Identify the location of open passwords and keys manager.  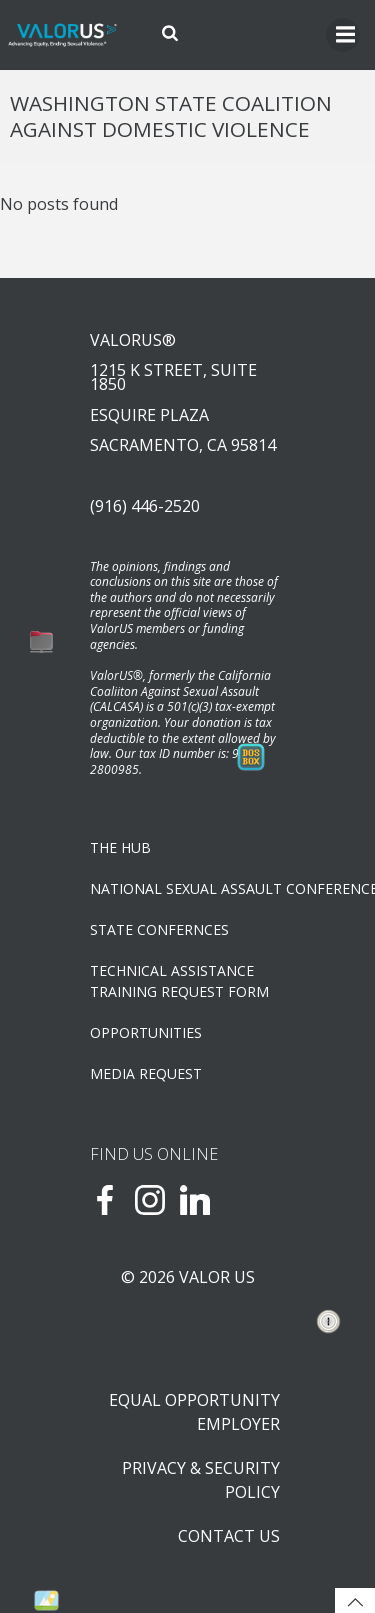
(328, 1321).